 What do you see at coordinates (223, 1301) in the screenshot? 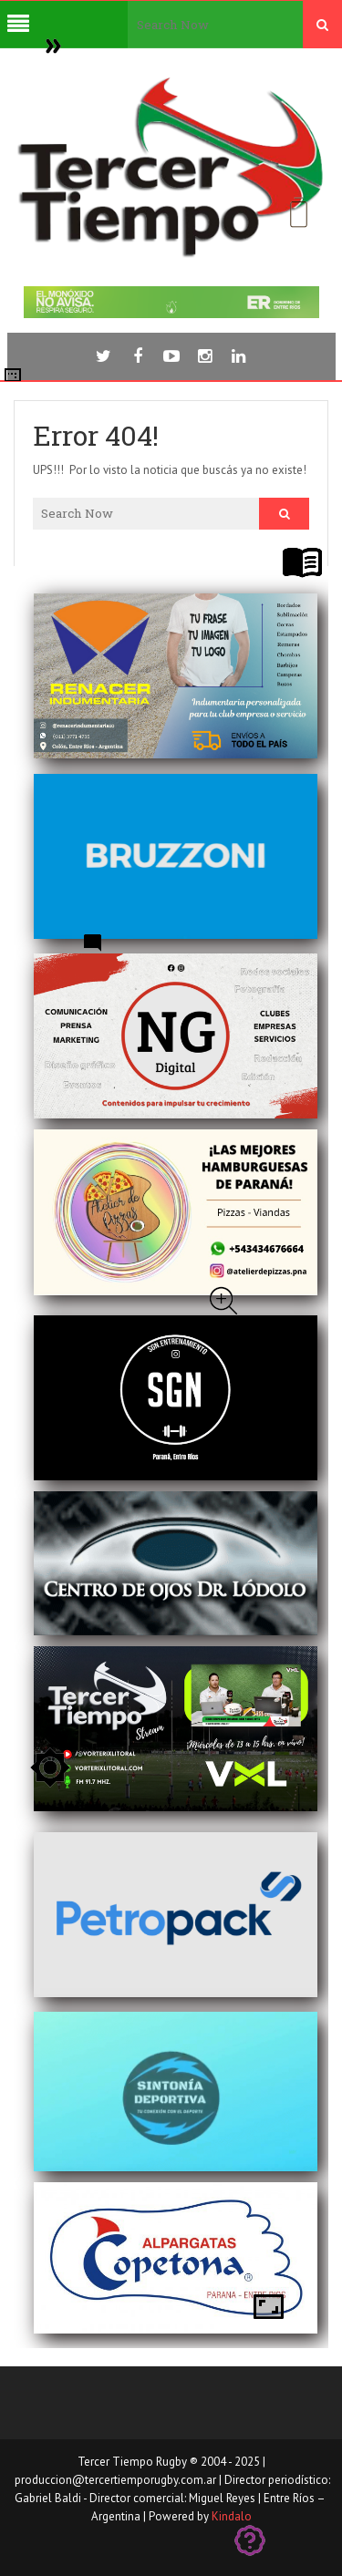
I see `zoom in on content` at bounding box center [223, 1301].